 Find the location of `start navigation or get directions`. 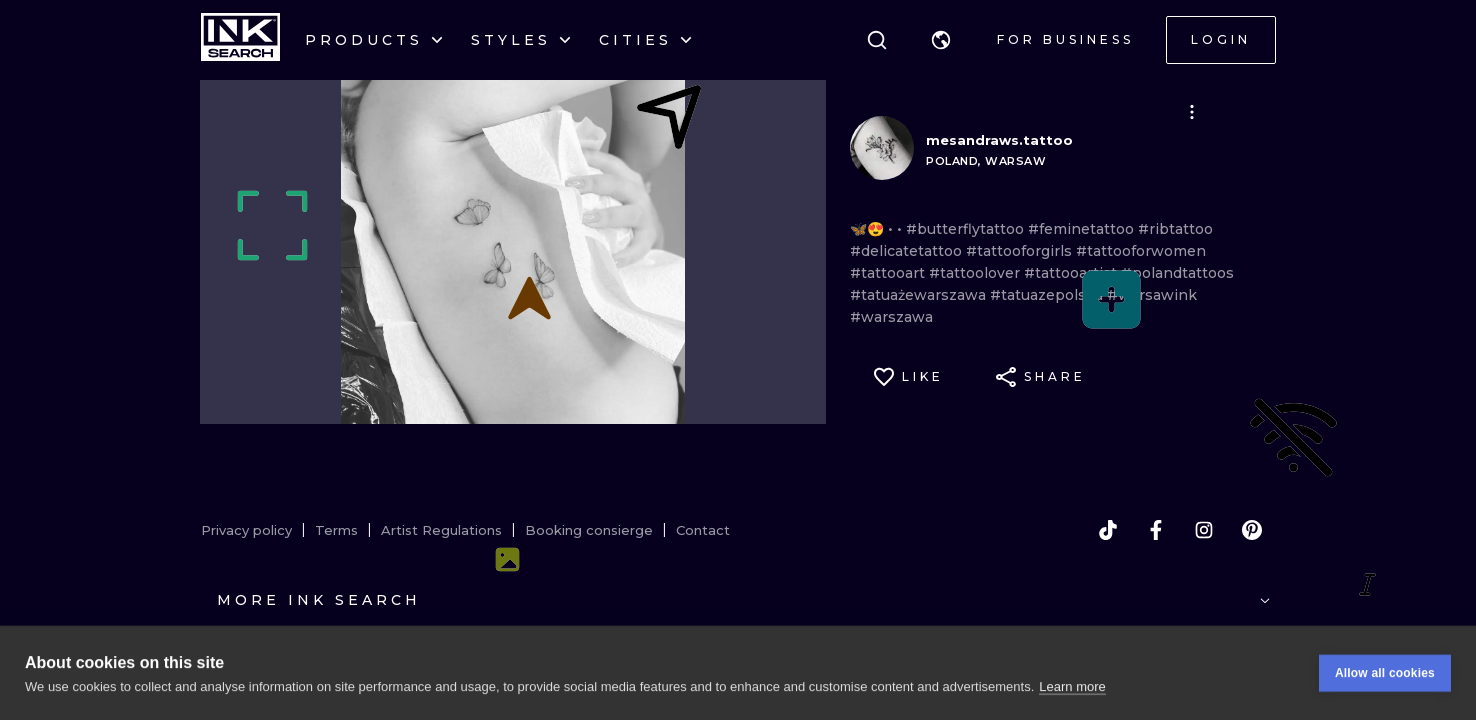

start navigation or get directions is located at coordinates (529, 300).